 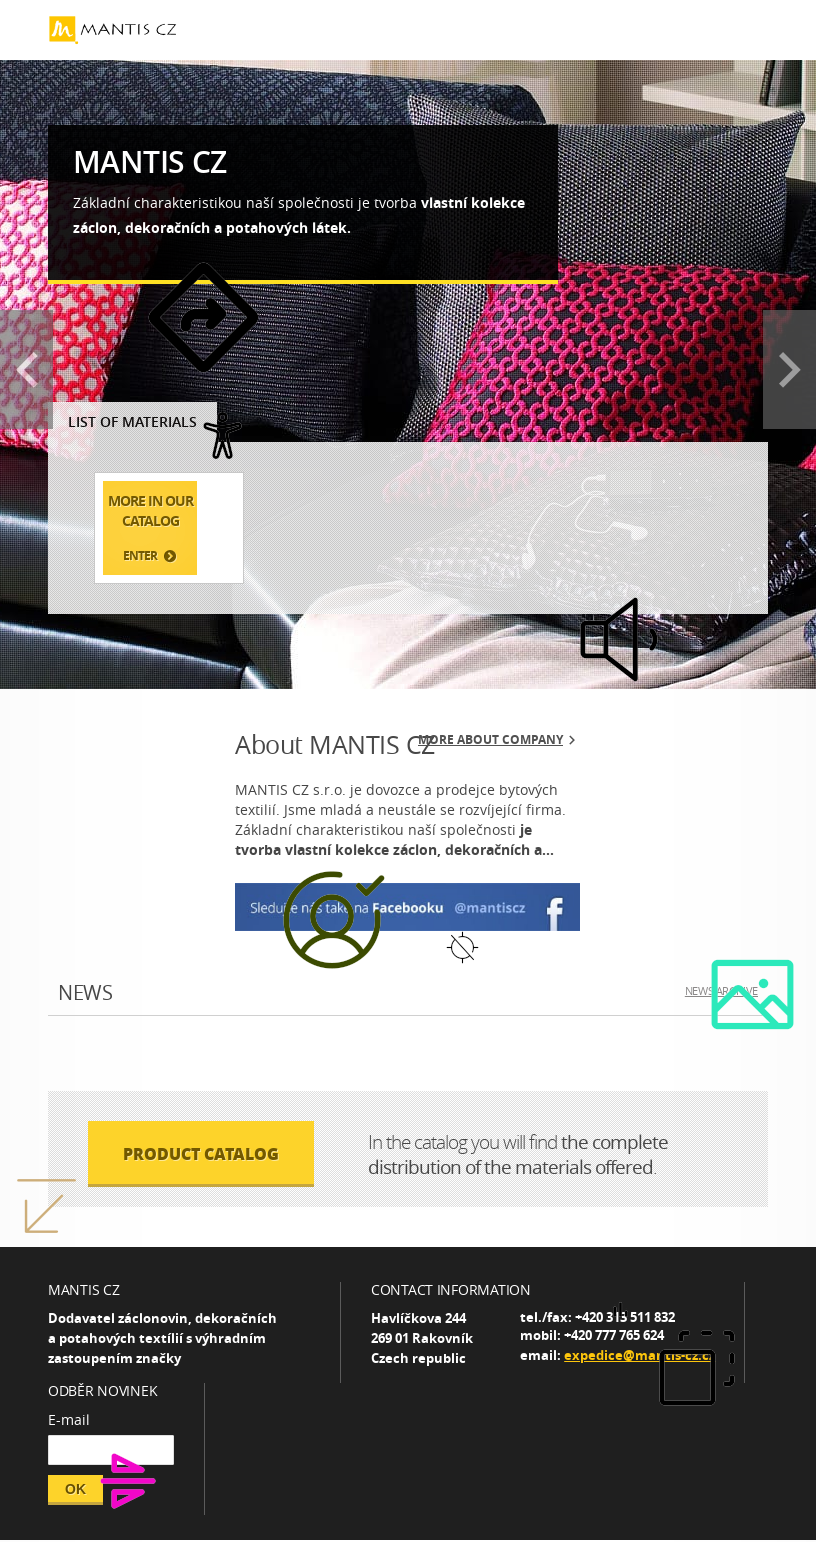 What do you see at coordinates (332, 920) in the screenshot?
I see `verified user profile` at bounding box center [332, 920].